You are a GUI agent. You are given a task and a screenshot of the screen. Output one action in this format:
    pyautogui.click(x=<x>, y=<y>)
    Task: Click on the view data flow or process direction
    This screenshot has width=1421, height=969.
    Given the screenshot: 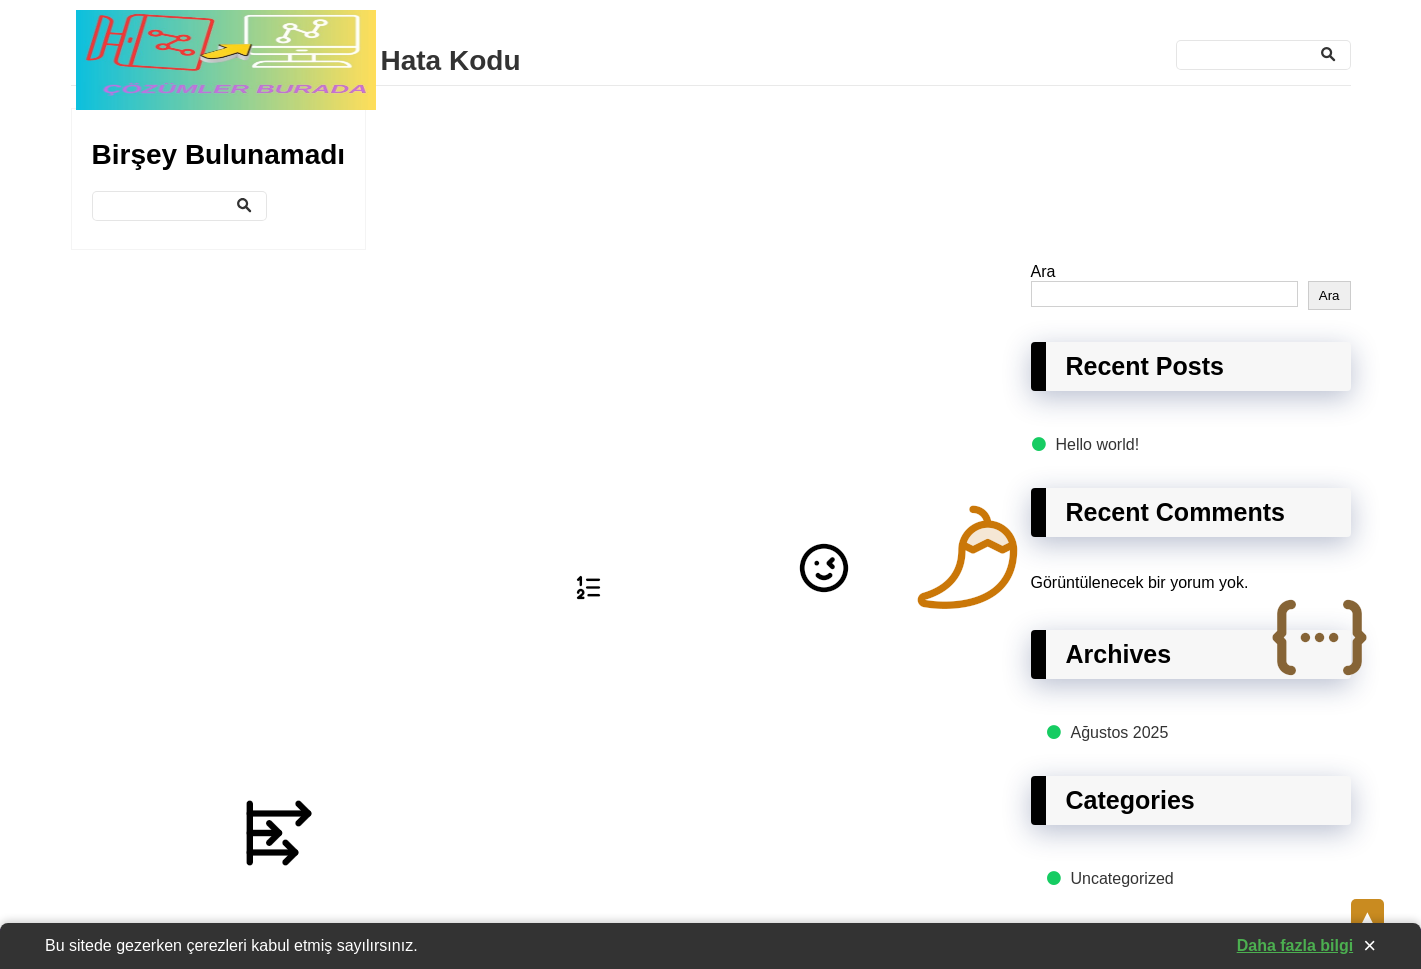 What is the action you would take?
    pyautogui.click(x=279, y=833)
    